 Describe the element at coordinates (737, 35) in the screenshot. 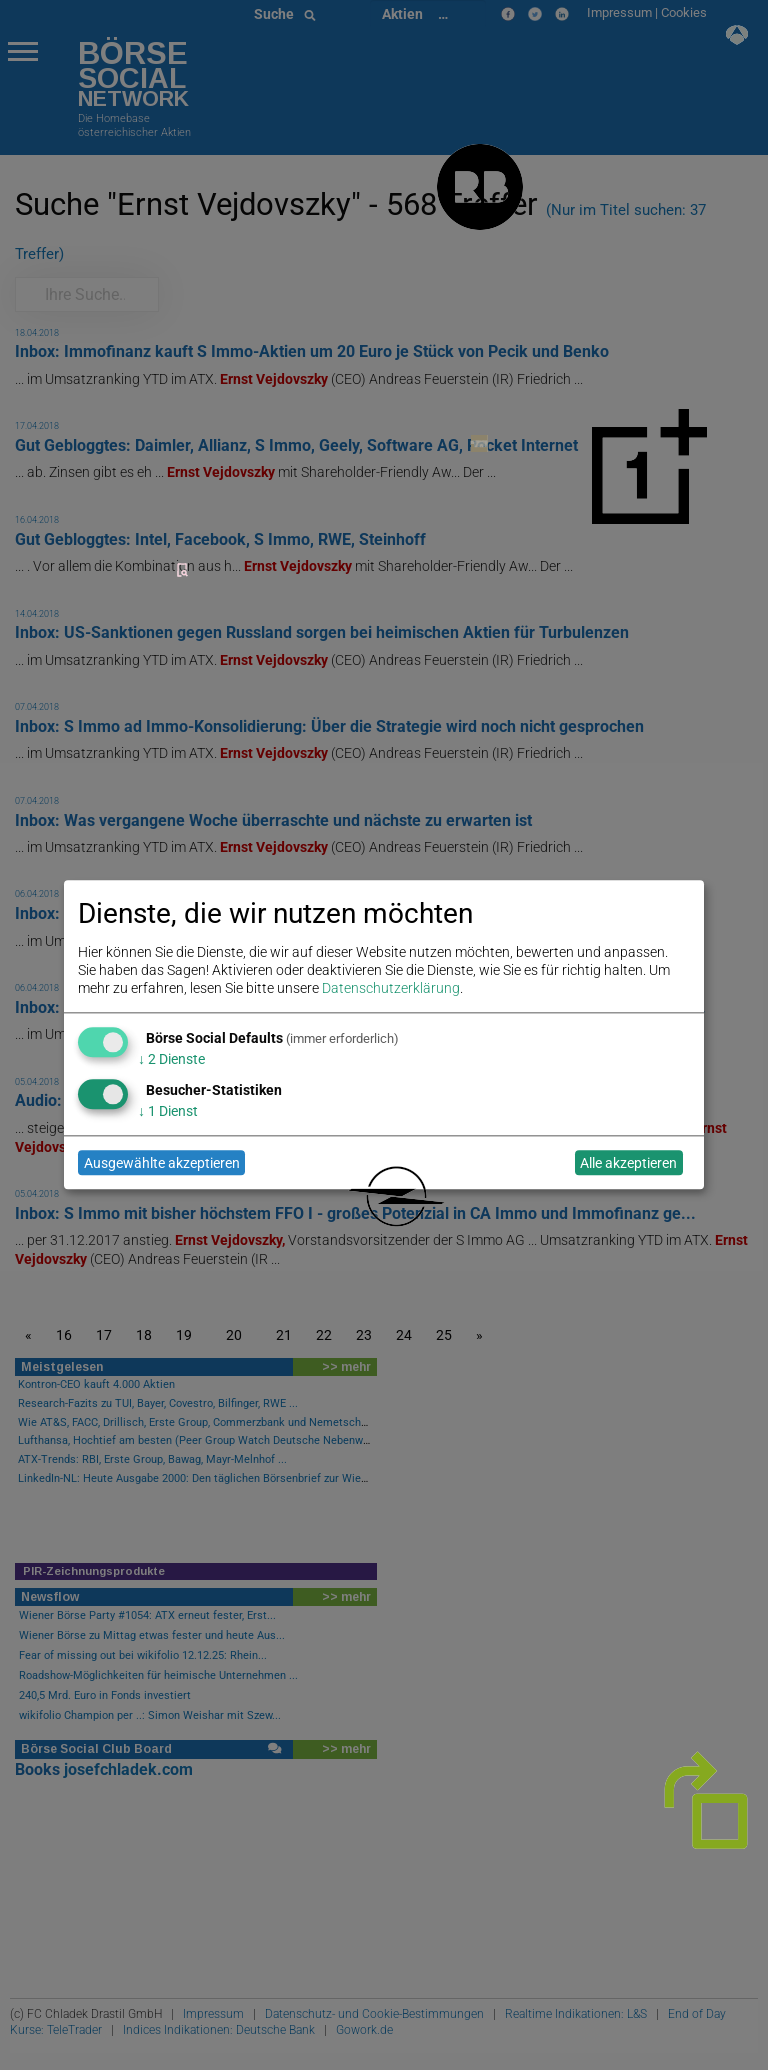

I see `open the Antena 3 app` at that location.